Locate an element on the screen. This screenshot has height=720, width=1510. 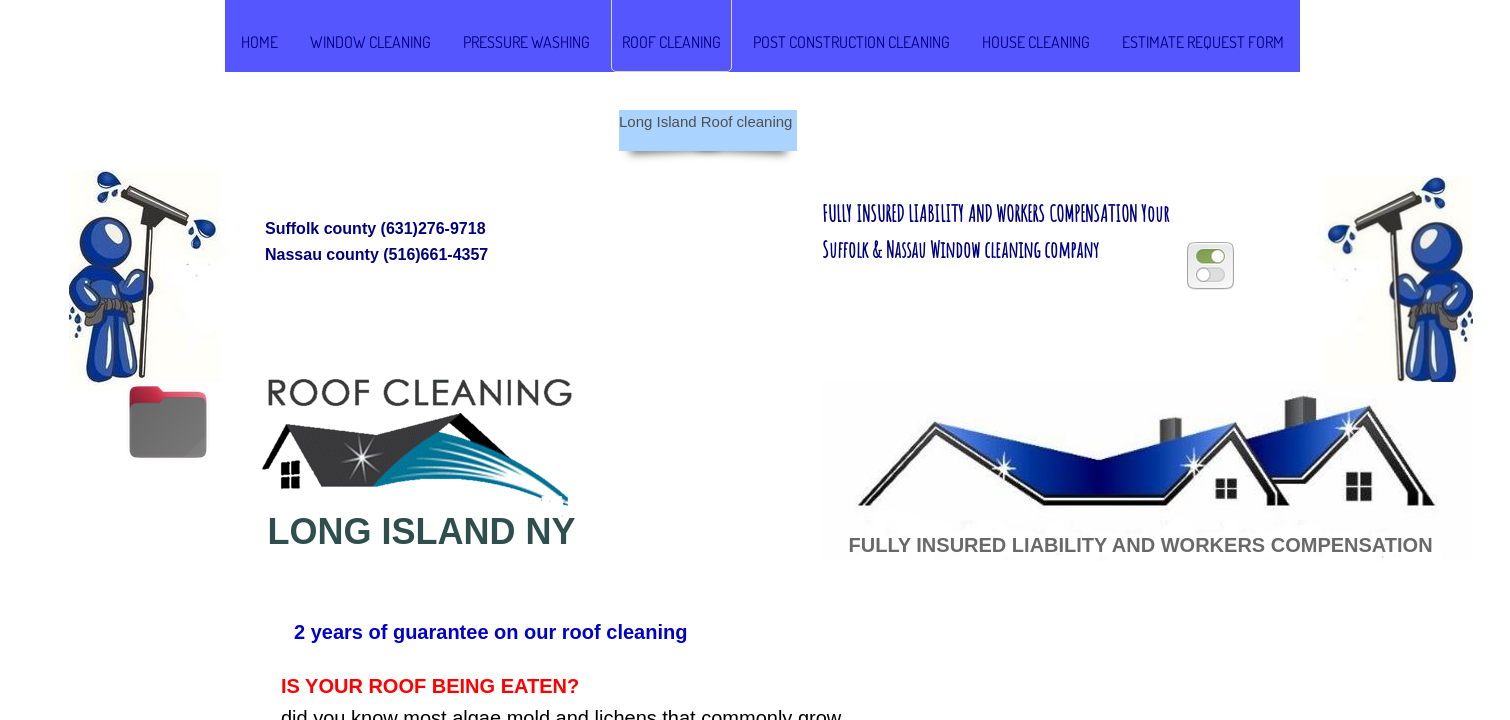
open folder to view contents is located at coordinates (168, 422).